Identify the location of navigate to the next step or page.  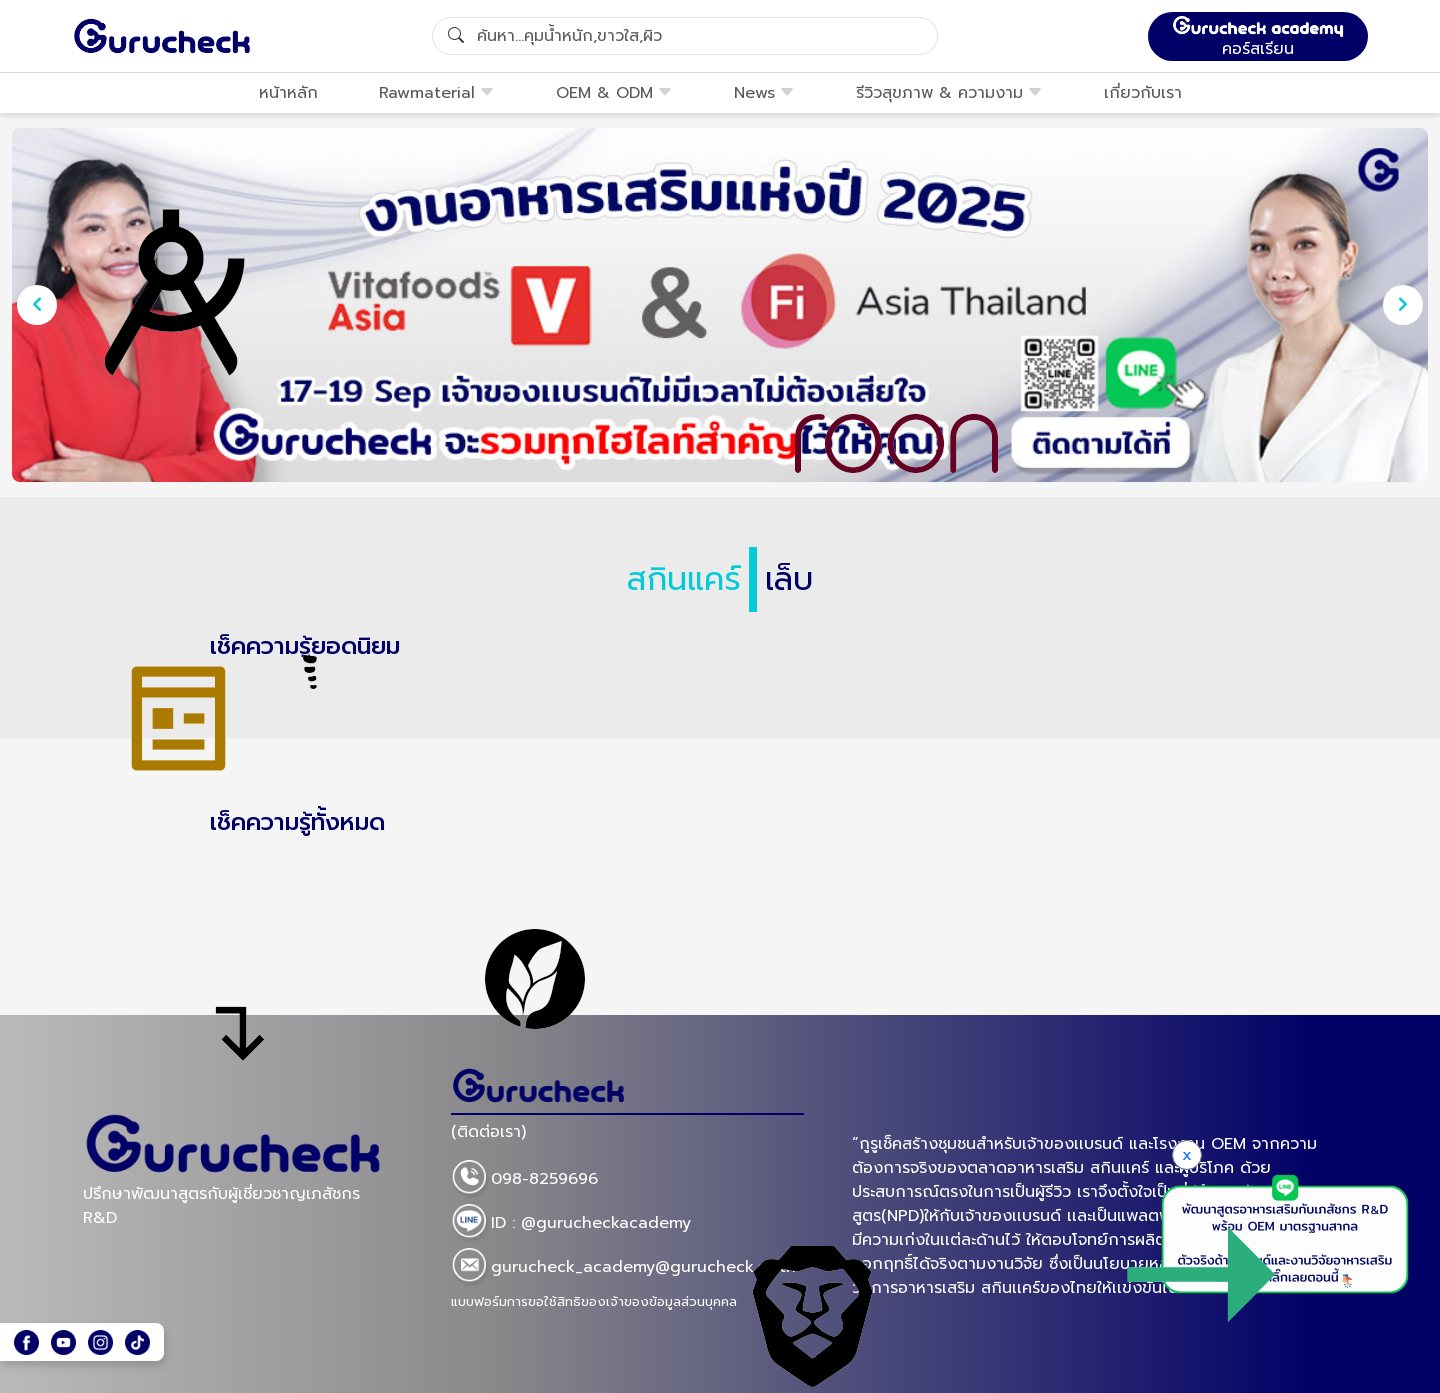
(1201, 1274).